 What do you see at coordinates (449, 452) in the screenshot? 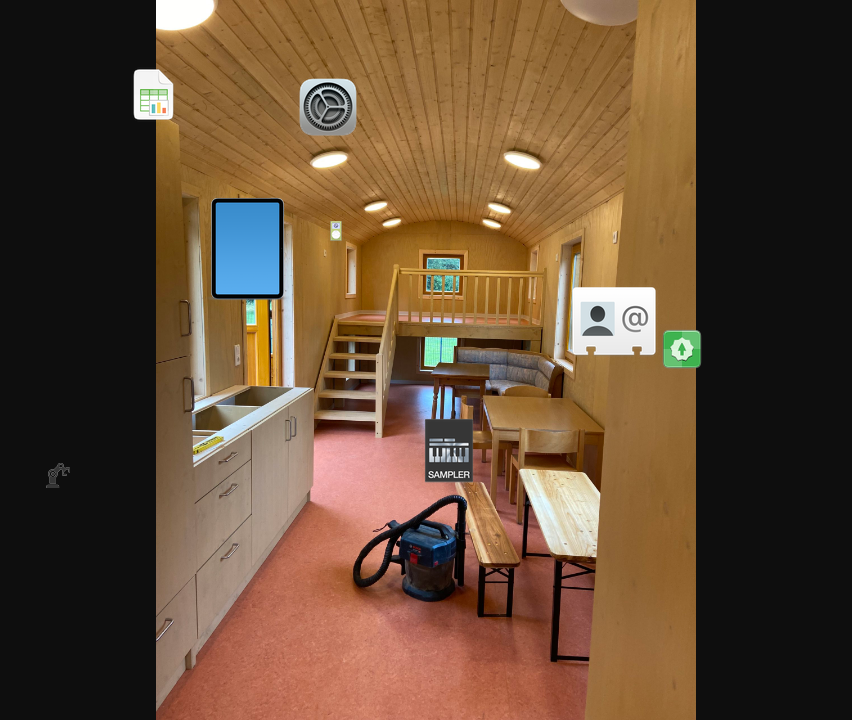
I see `open the EXS24 sampler instrument in GarageBand` at bounding box center [449, 452].